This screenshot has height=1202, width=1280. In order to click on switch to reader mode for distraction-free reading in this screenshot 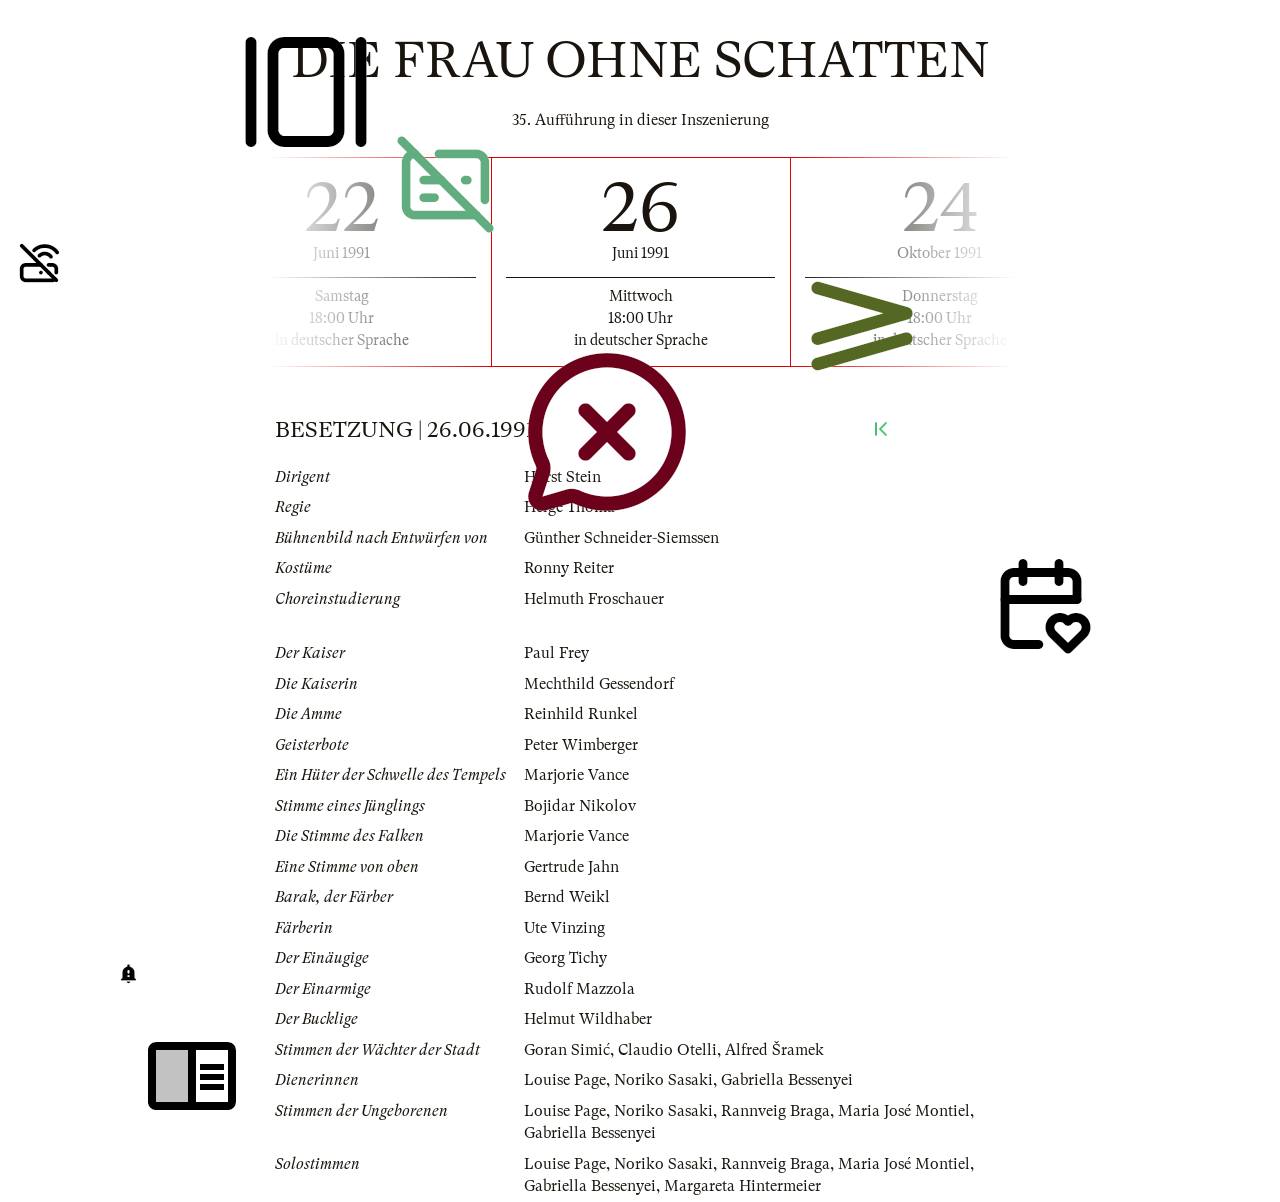, I will do `click(192, 1074)`.